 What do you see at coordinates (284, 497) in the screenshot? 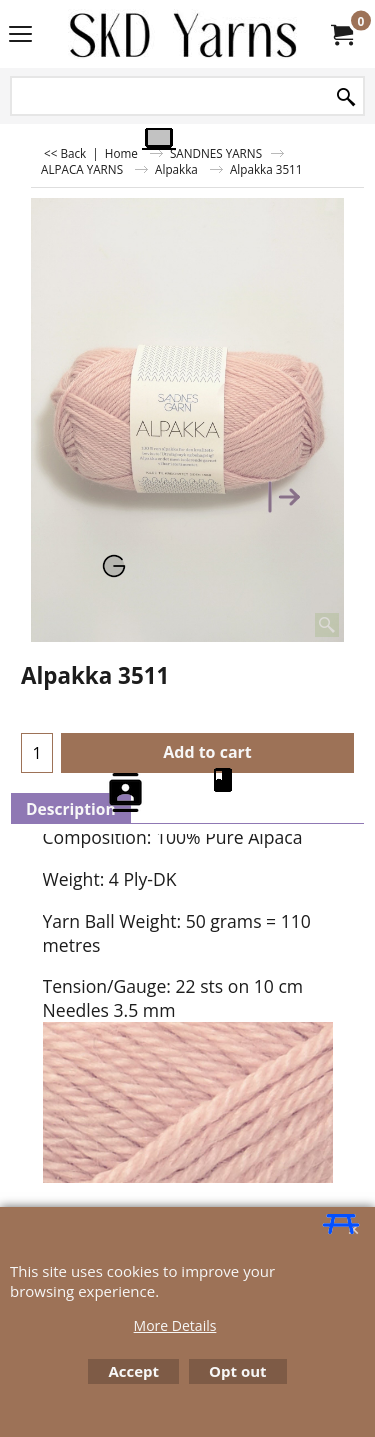
I see `expand sidebar or panel` at bounding box center [284, 497].